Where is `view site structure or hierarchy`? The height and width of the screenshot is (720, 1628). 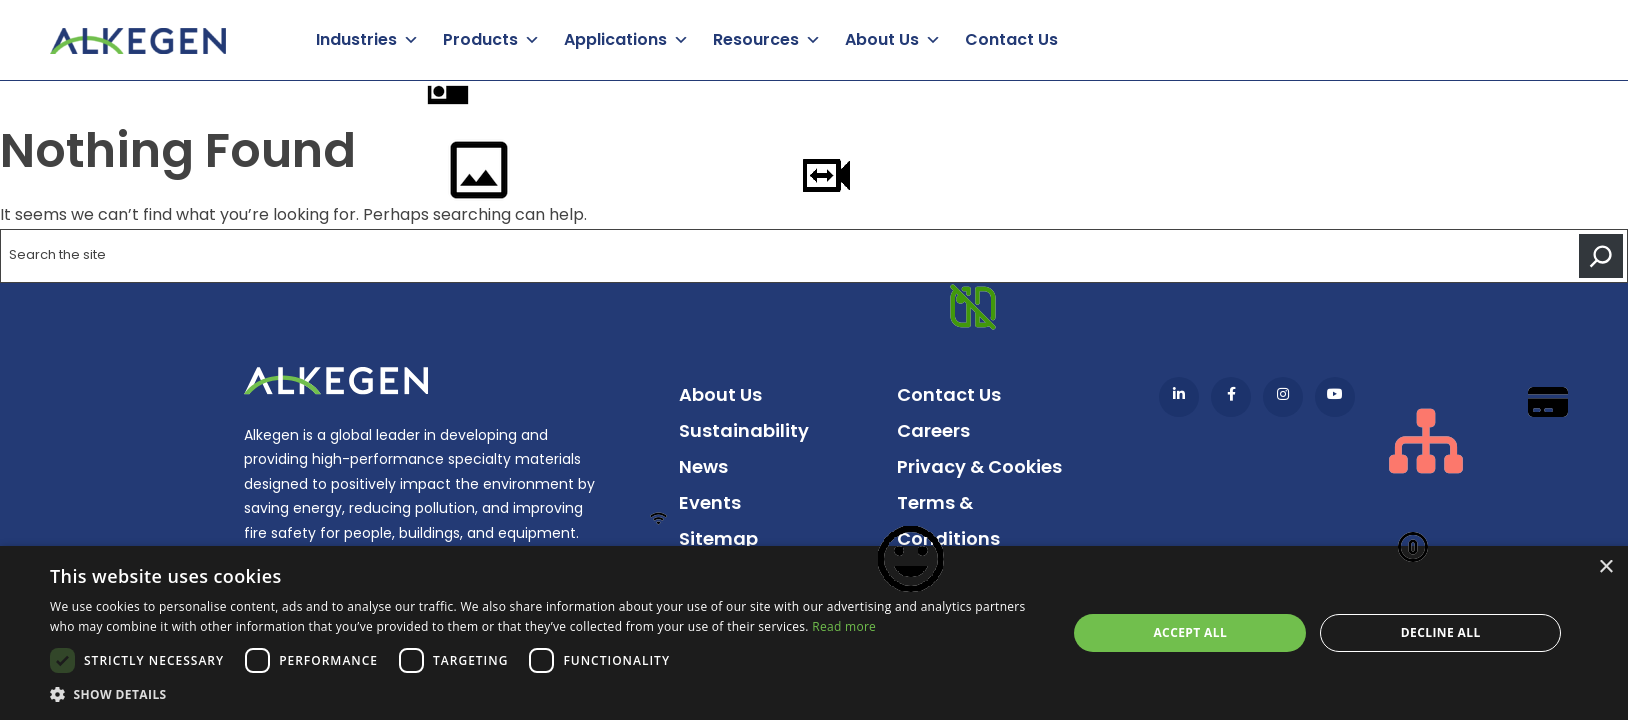 view site structure or hierarchy is located at coordinates (1426, 441).